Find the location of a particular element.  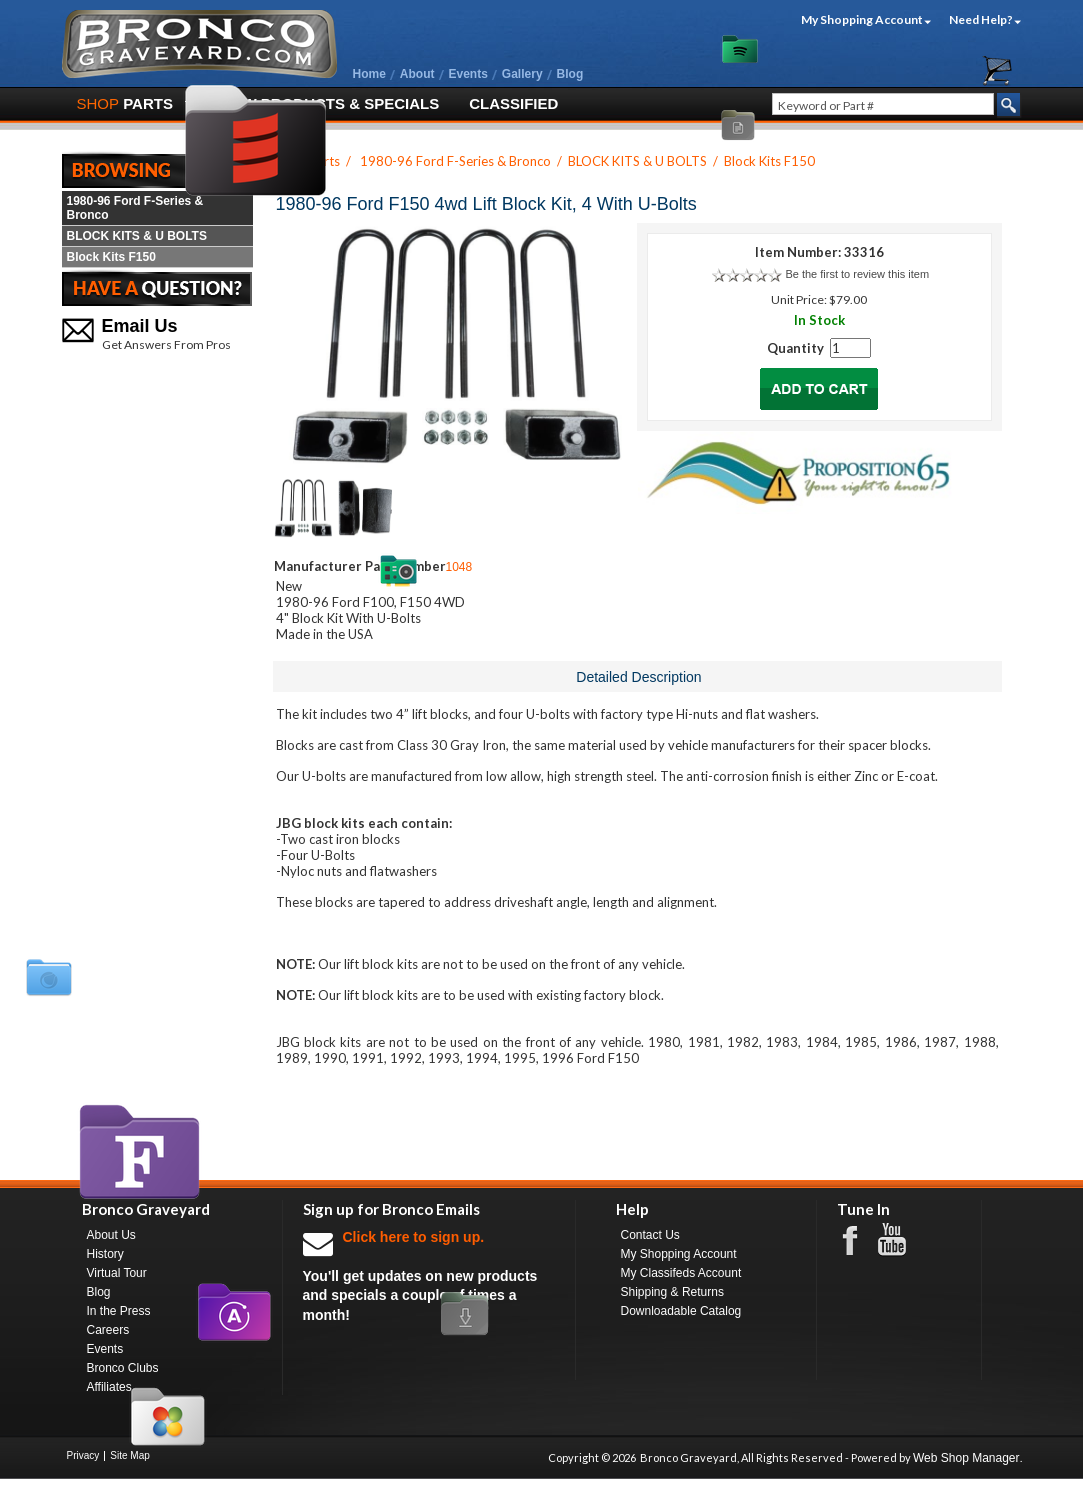

open apollo app files folder is located at coordinates (234, 1314).